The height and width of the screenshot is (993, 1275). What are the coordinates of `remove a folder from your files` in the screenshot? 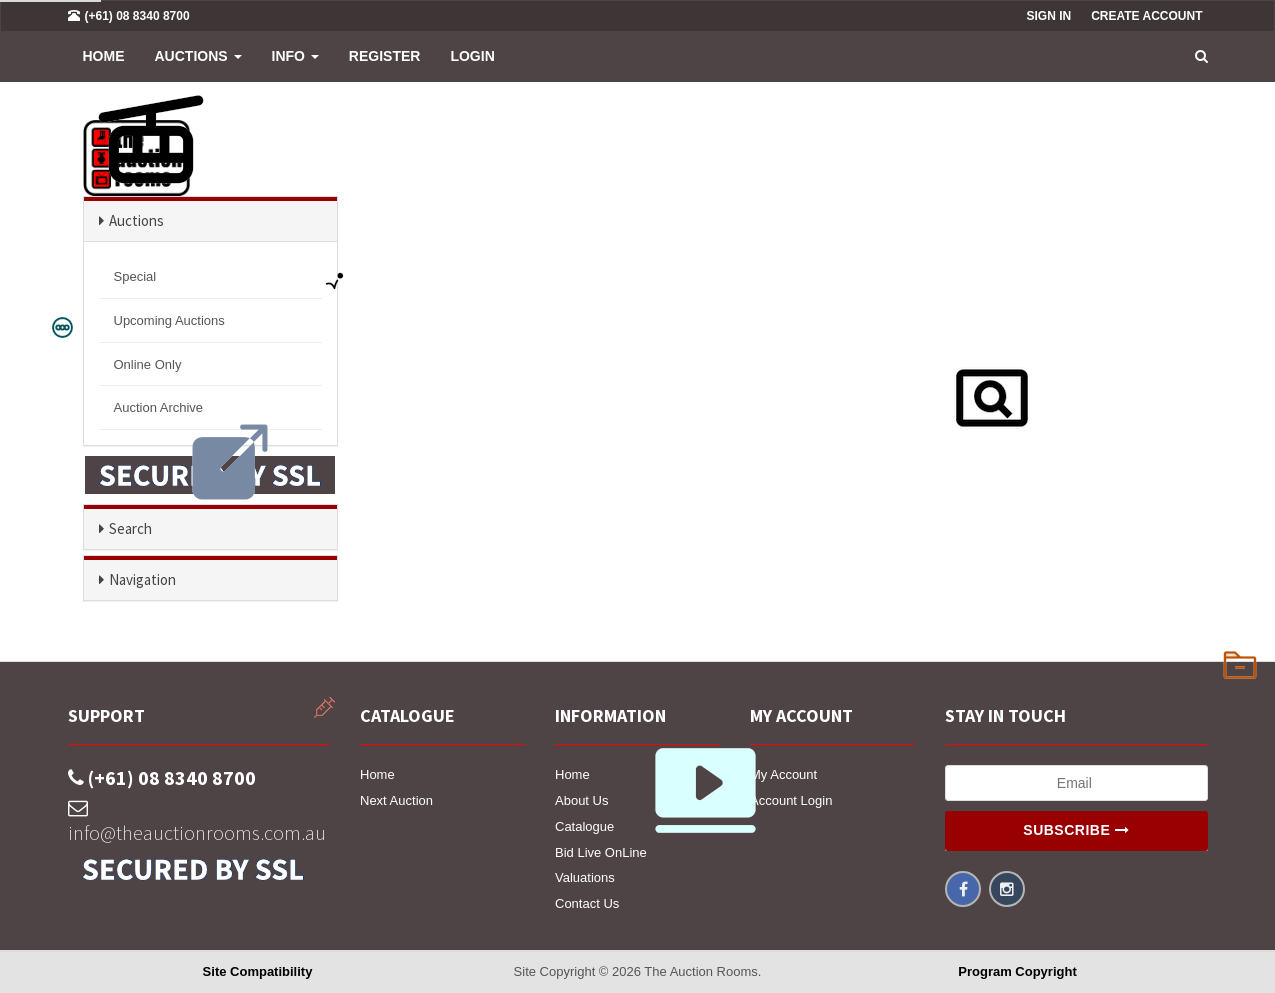 It's located at (1240, 665).